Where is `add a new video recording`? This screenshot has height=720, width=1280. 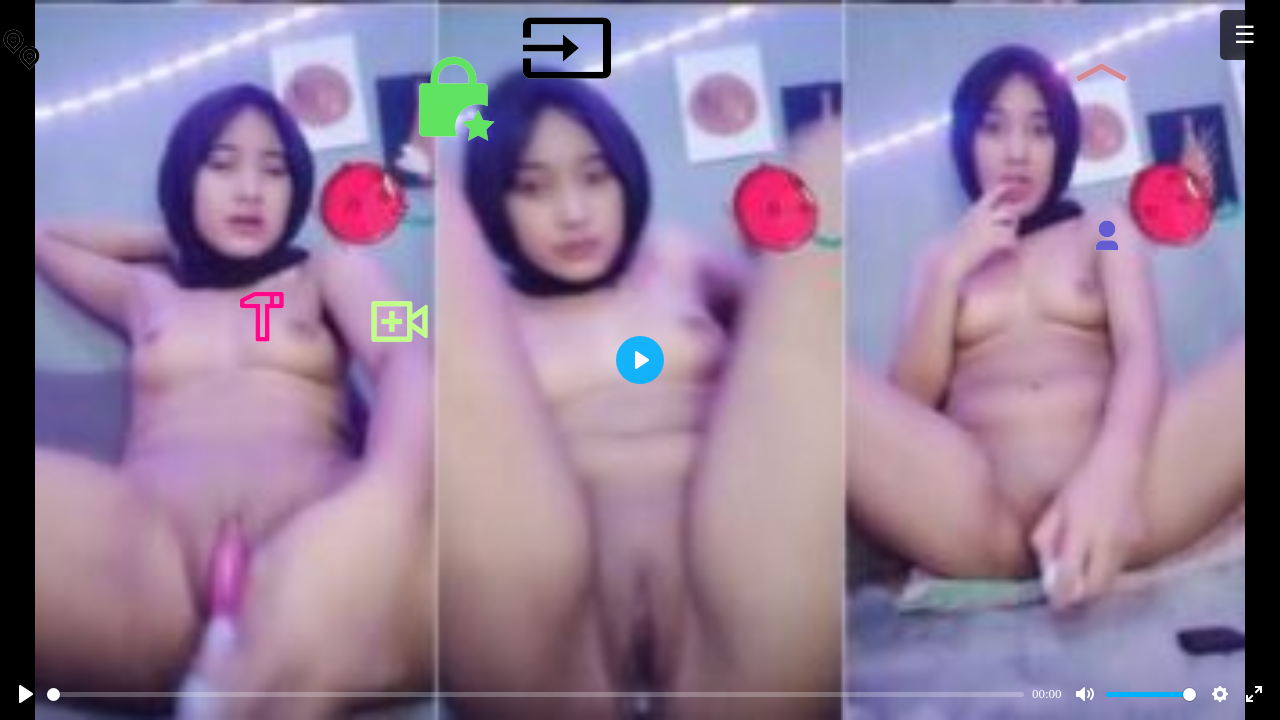
add a new video recording is located at coordinates (399, 321).